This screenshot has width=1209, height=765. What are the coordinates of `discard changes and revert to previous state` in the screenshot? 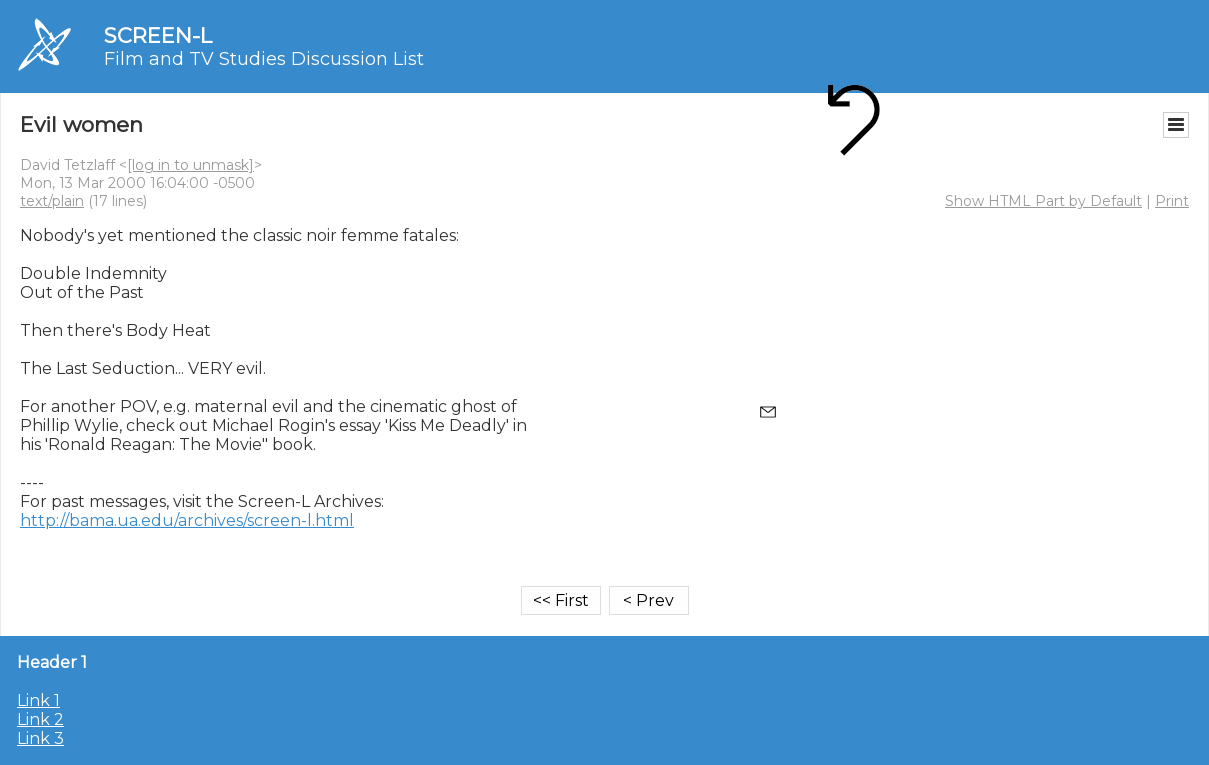 It's located at (852, 117).